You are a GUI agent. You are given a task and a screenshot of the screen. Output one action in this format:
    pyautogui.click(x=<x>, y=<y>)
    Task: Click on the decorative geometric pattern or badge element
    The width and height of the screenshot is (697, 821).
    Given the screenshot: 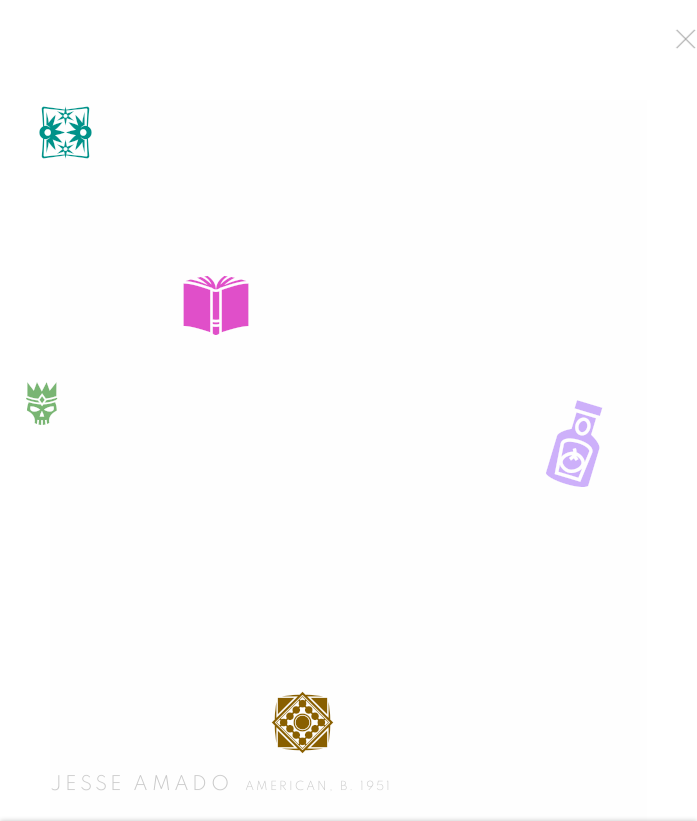 What is the action you would take?
    pyautogui.click(x=302, y=722)
    